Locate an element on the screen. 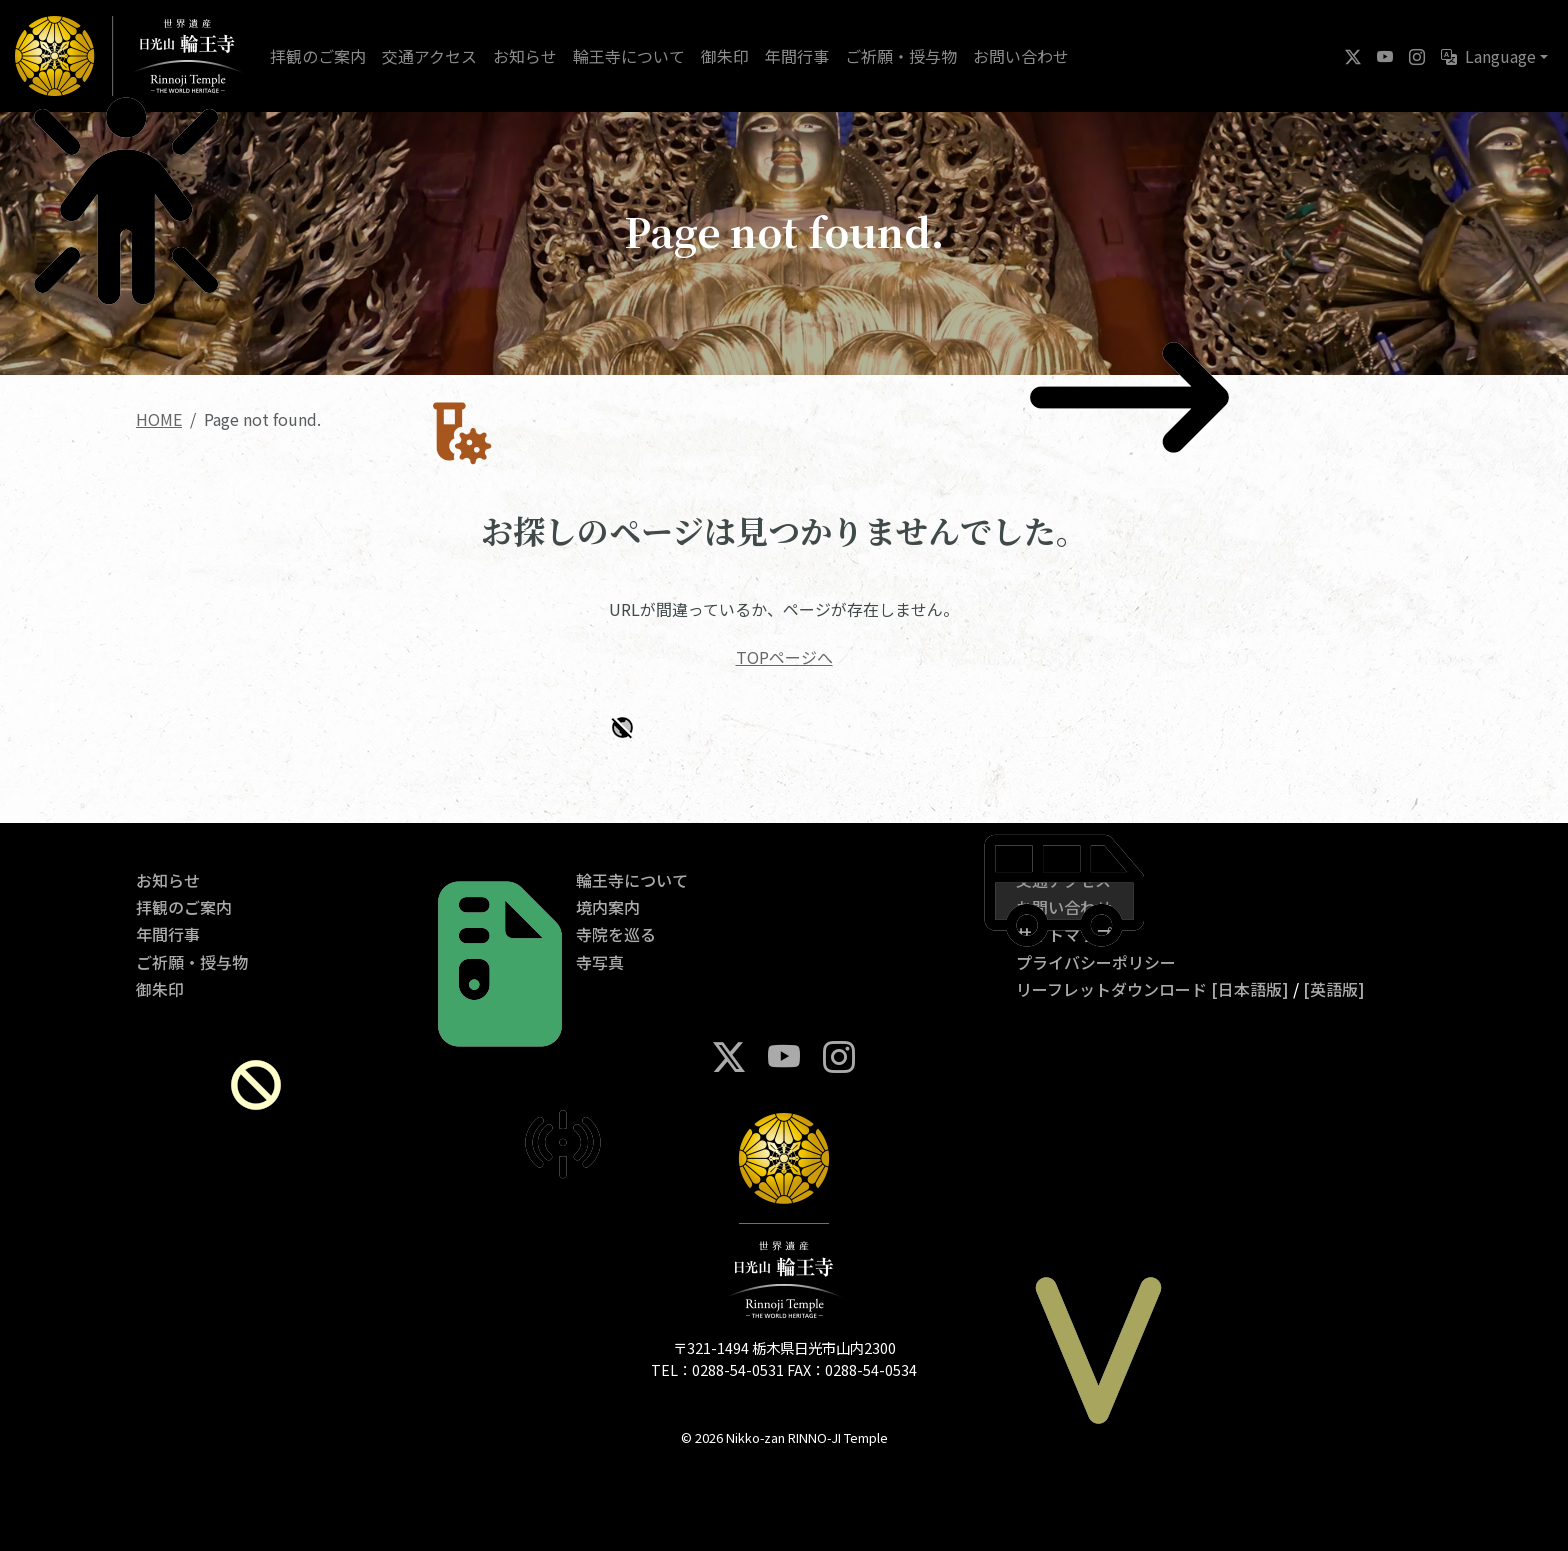 This screenshot has width=1568, height=1551. view user presence or active status is located at coordinates (126, 201).